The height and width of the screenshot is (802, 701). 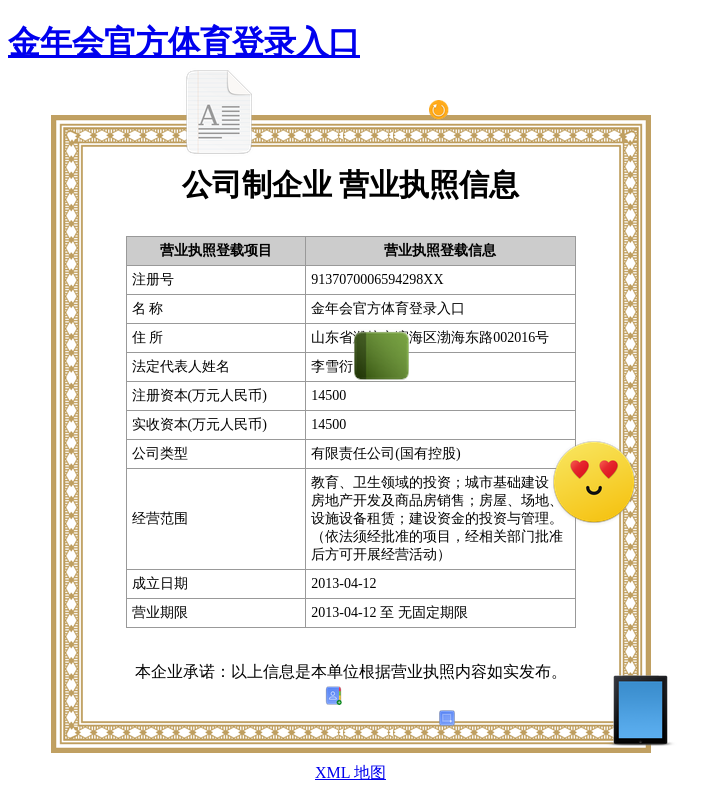 What do you see at coordinates (447, 718) in the screenshot?
I see `take a screenshot` at bounding box center [447, 718].